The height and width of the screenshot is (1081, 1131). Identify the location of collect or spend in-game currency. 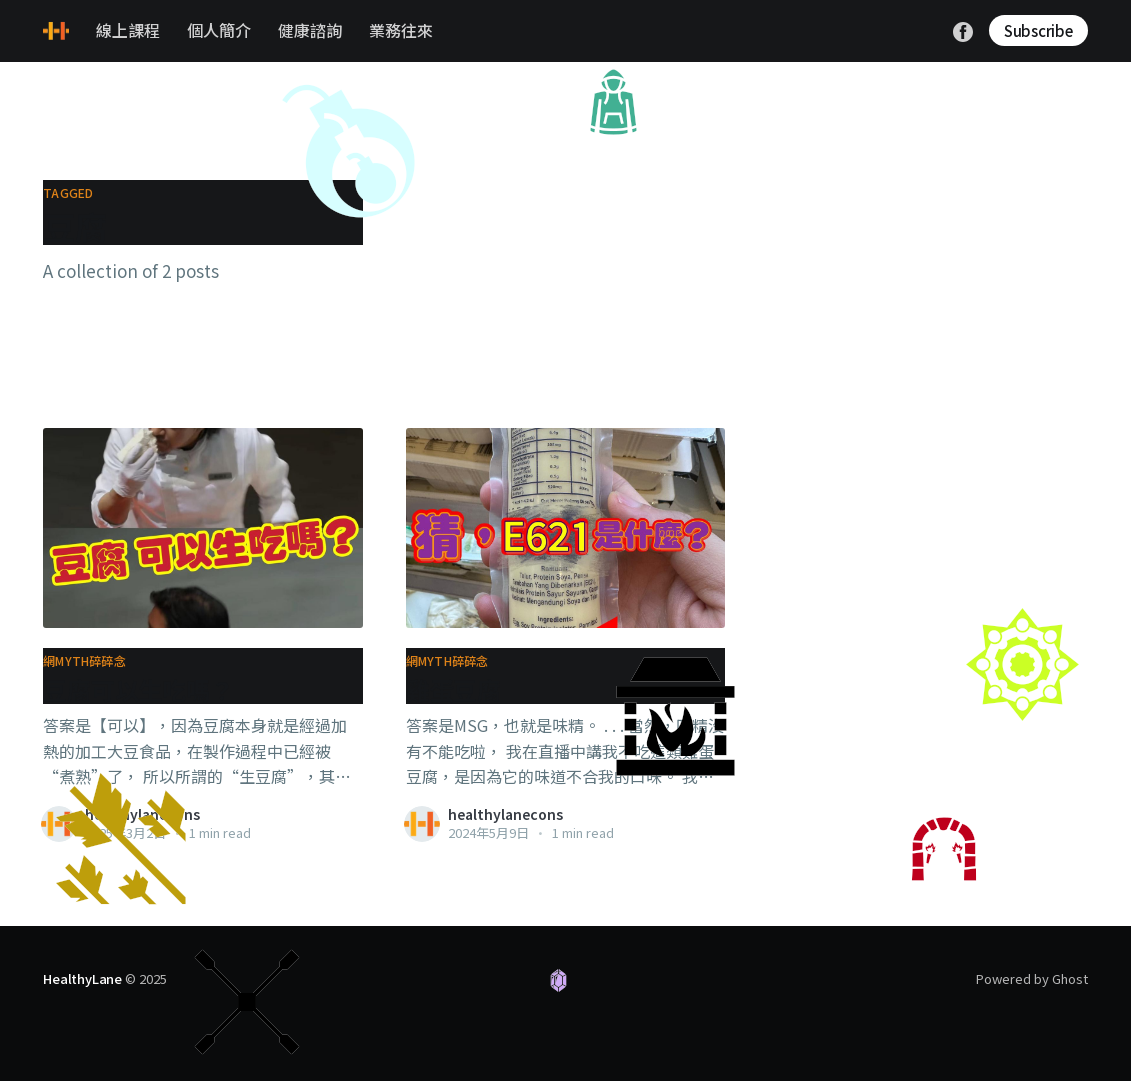
(558, 980).